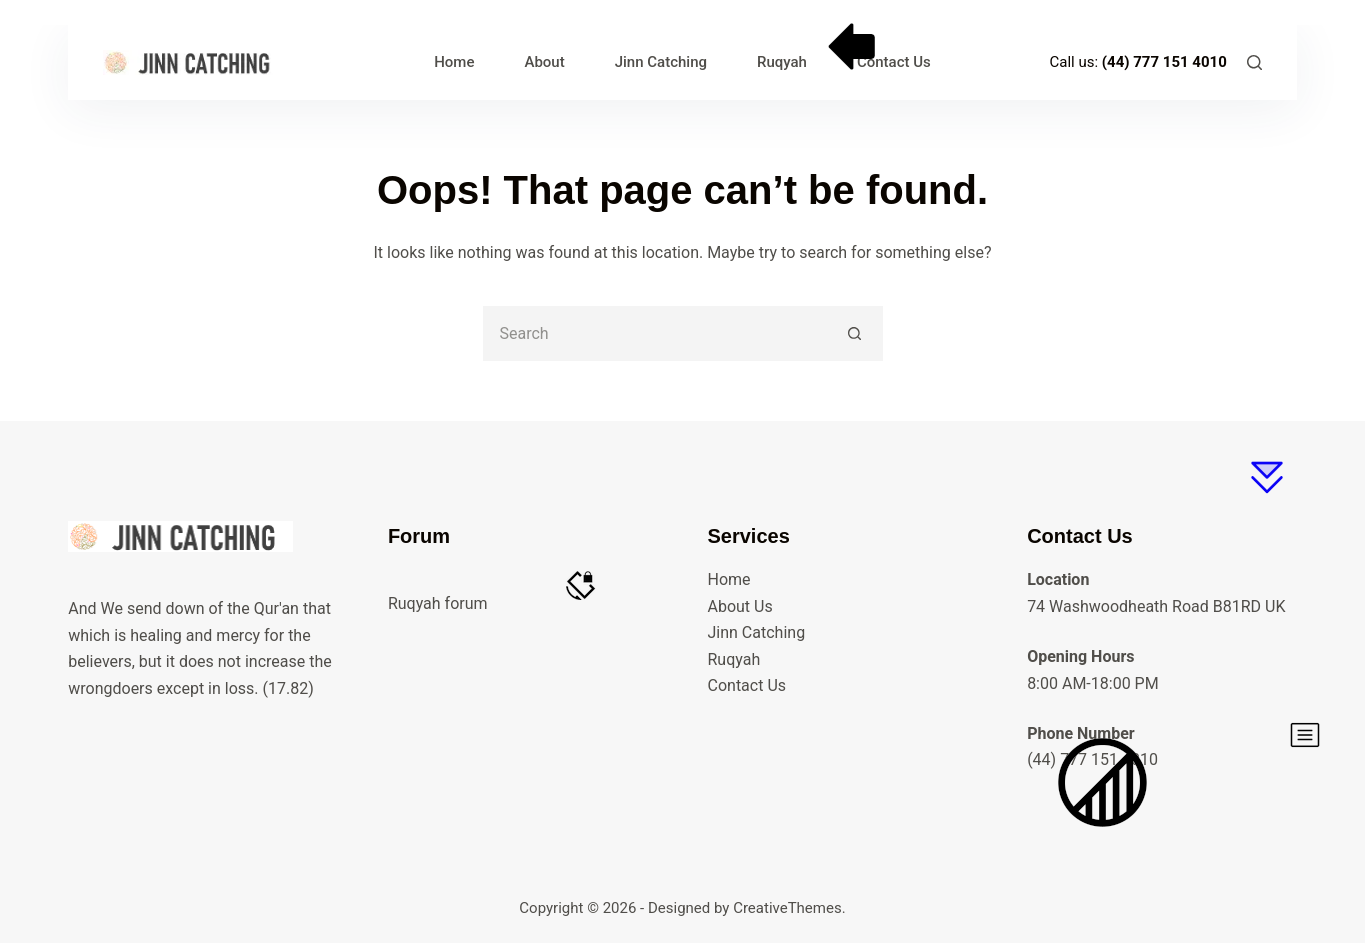 The image size is (1365, 943). I want to click on adjust display contrast settings, so click(1102, 782).